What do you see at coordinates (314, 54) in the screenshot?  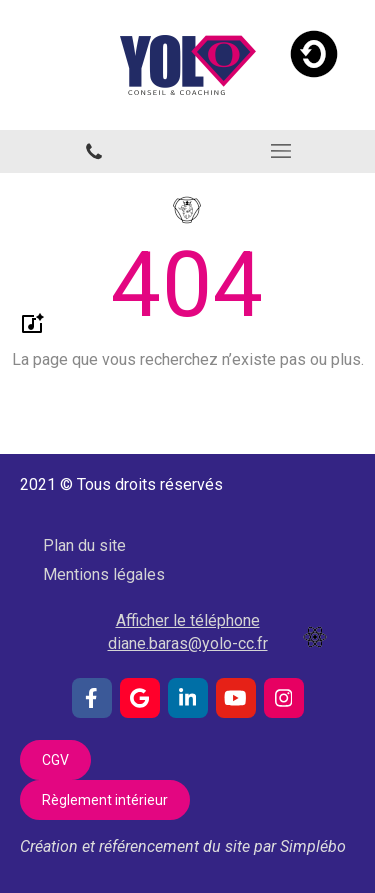 I see `creative commons share-alike license indicator` at bounding box center [314, 54].